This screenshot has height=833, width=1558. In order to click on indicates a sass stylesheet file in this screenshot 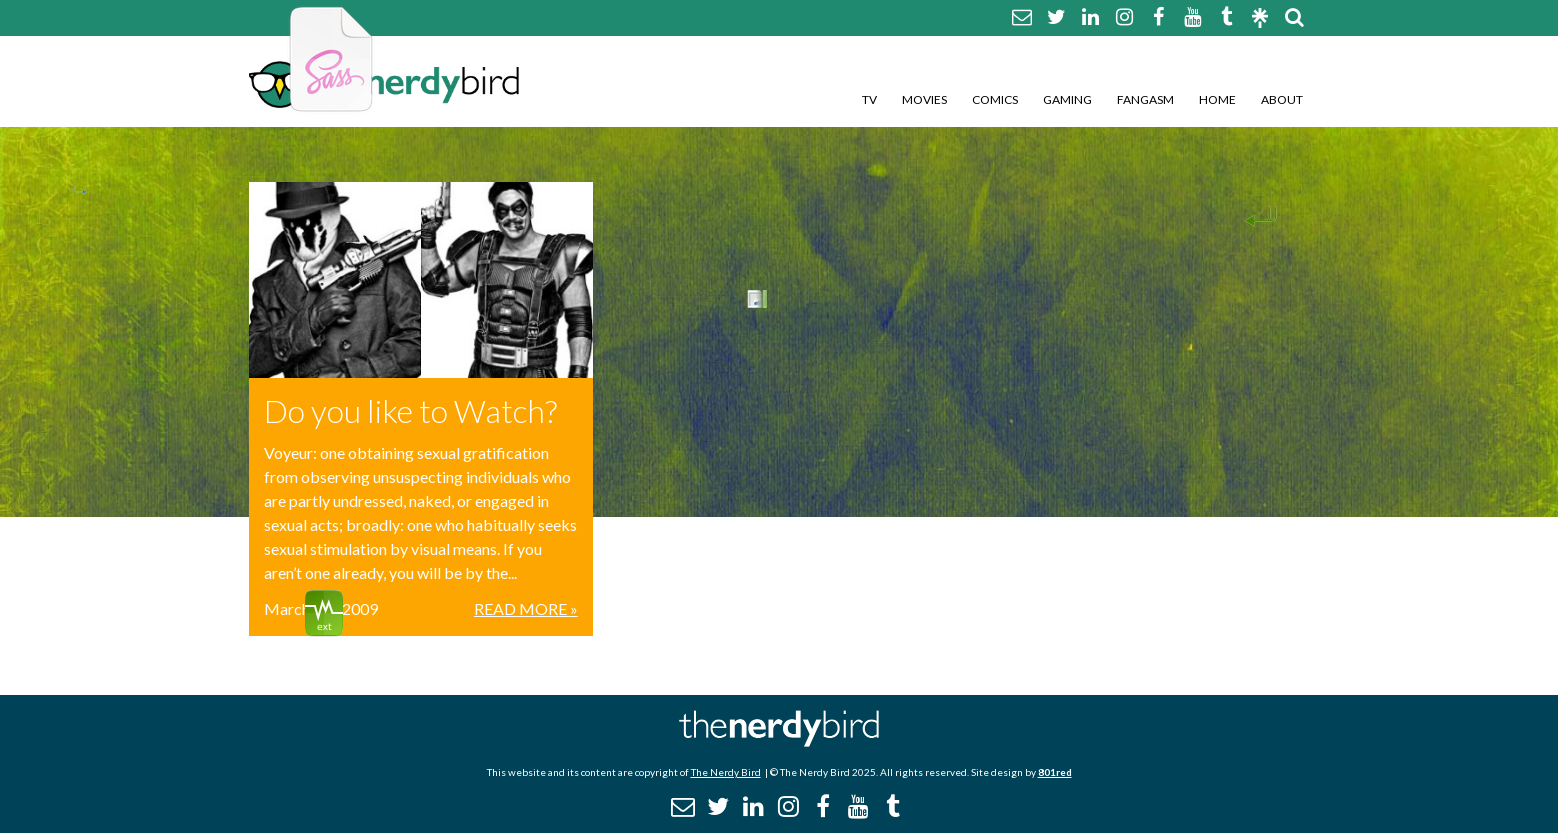, I will do `click(331, 59)`.